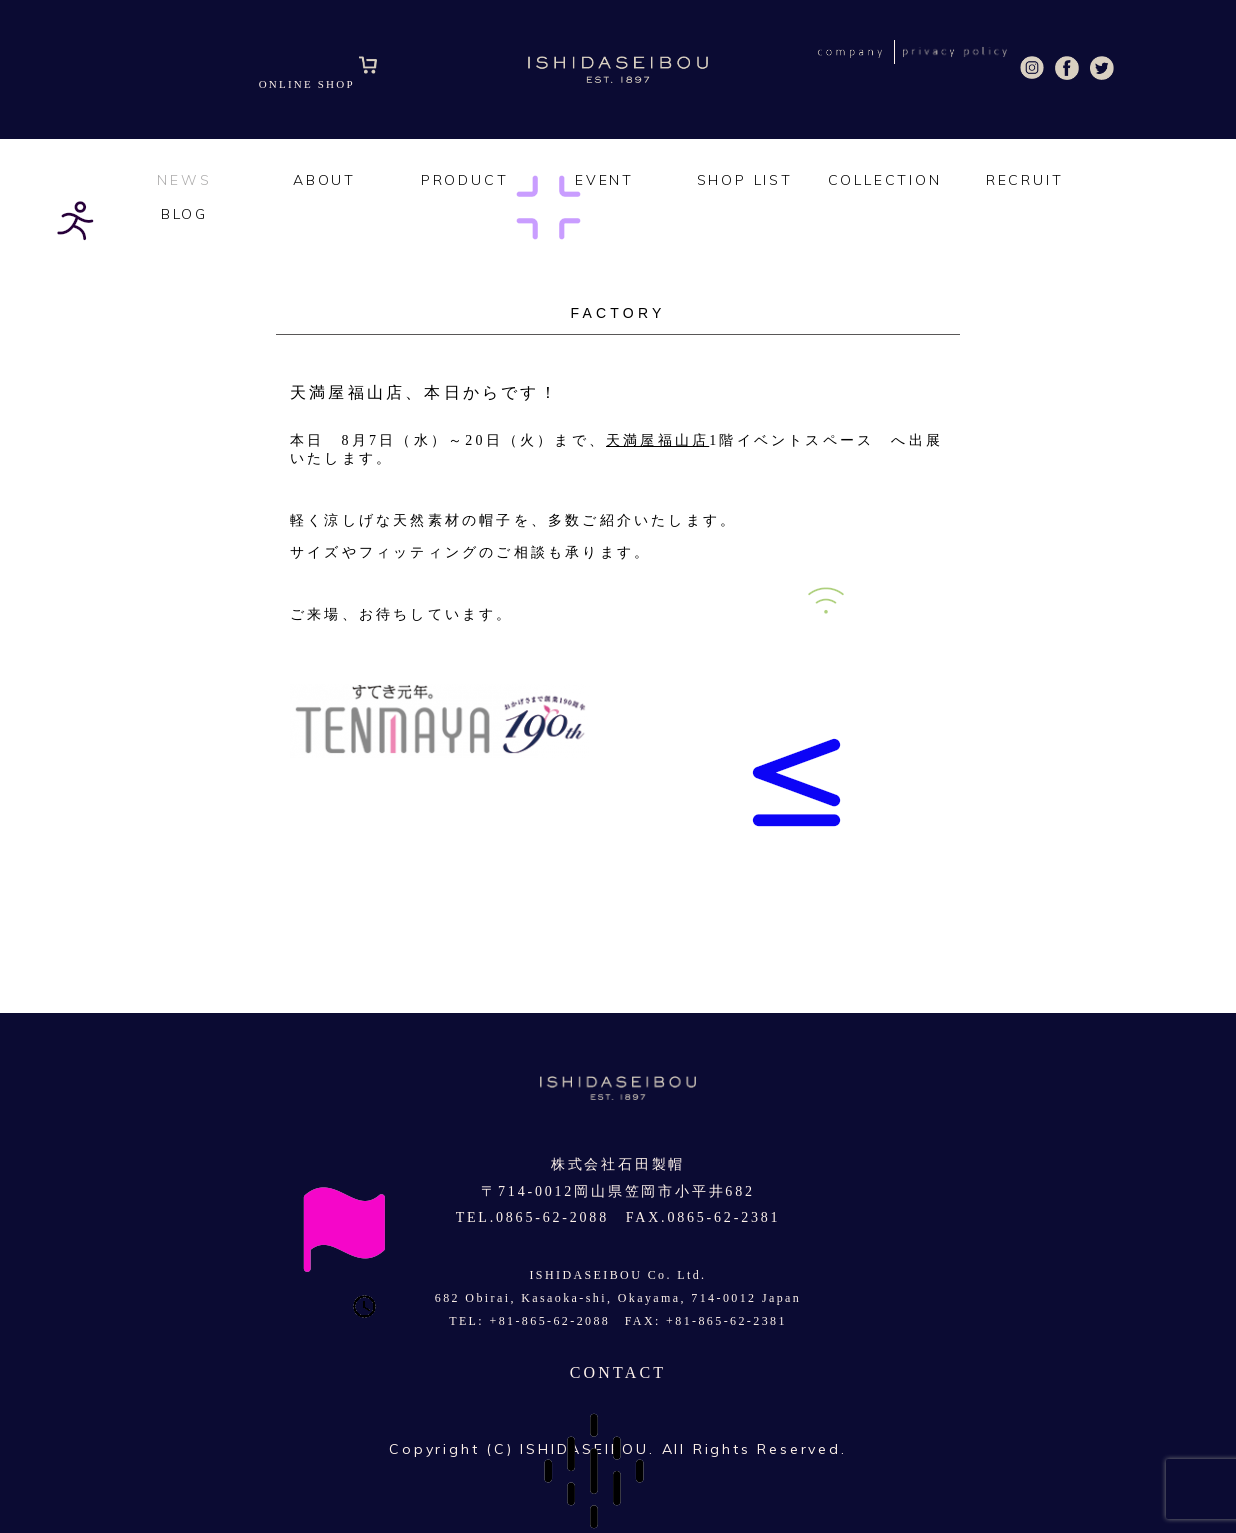 This screenshot has width=1236, height=1533. What do you see at coordinates (826, 594) in the screenshot?
I see `indicates moderate wifi signal strength` at bounding box center [826, 594].